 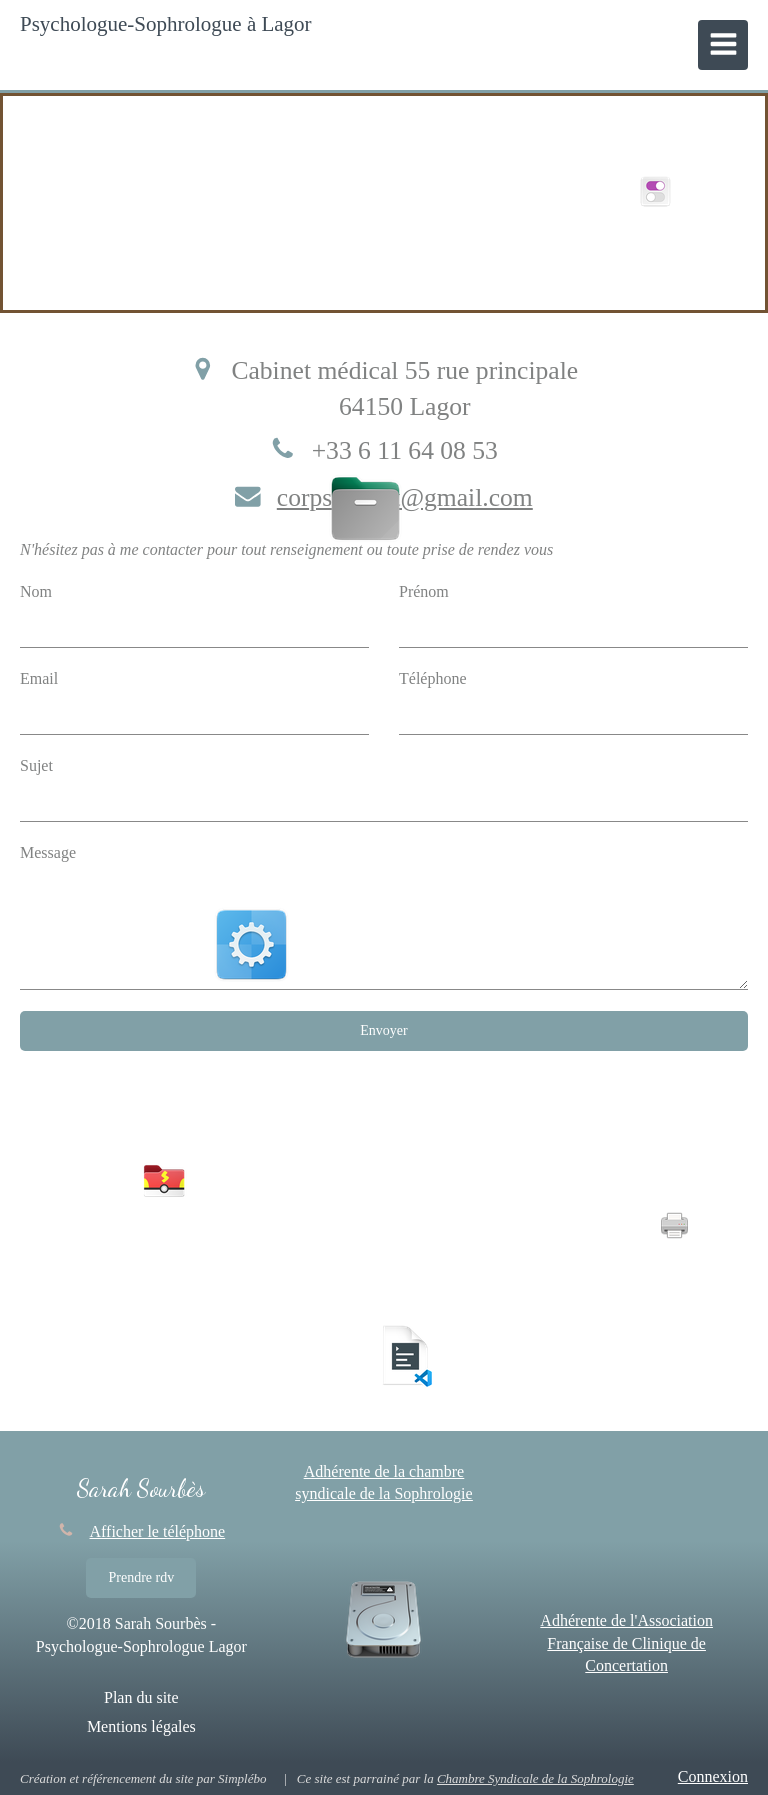 What do you see at coordinates (251, 944) in the screenshot?
I see `windows installer package file` at bounding box center [251, 944].